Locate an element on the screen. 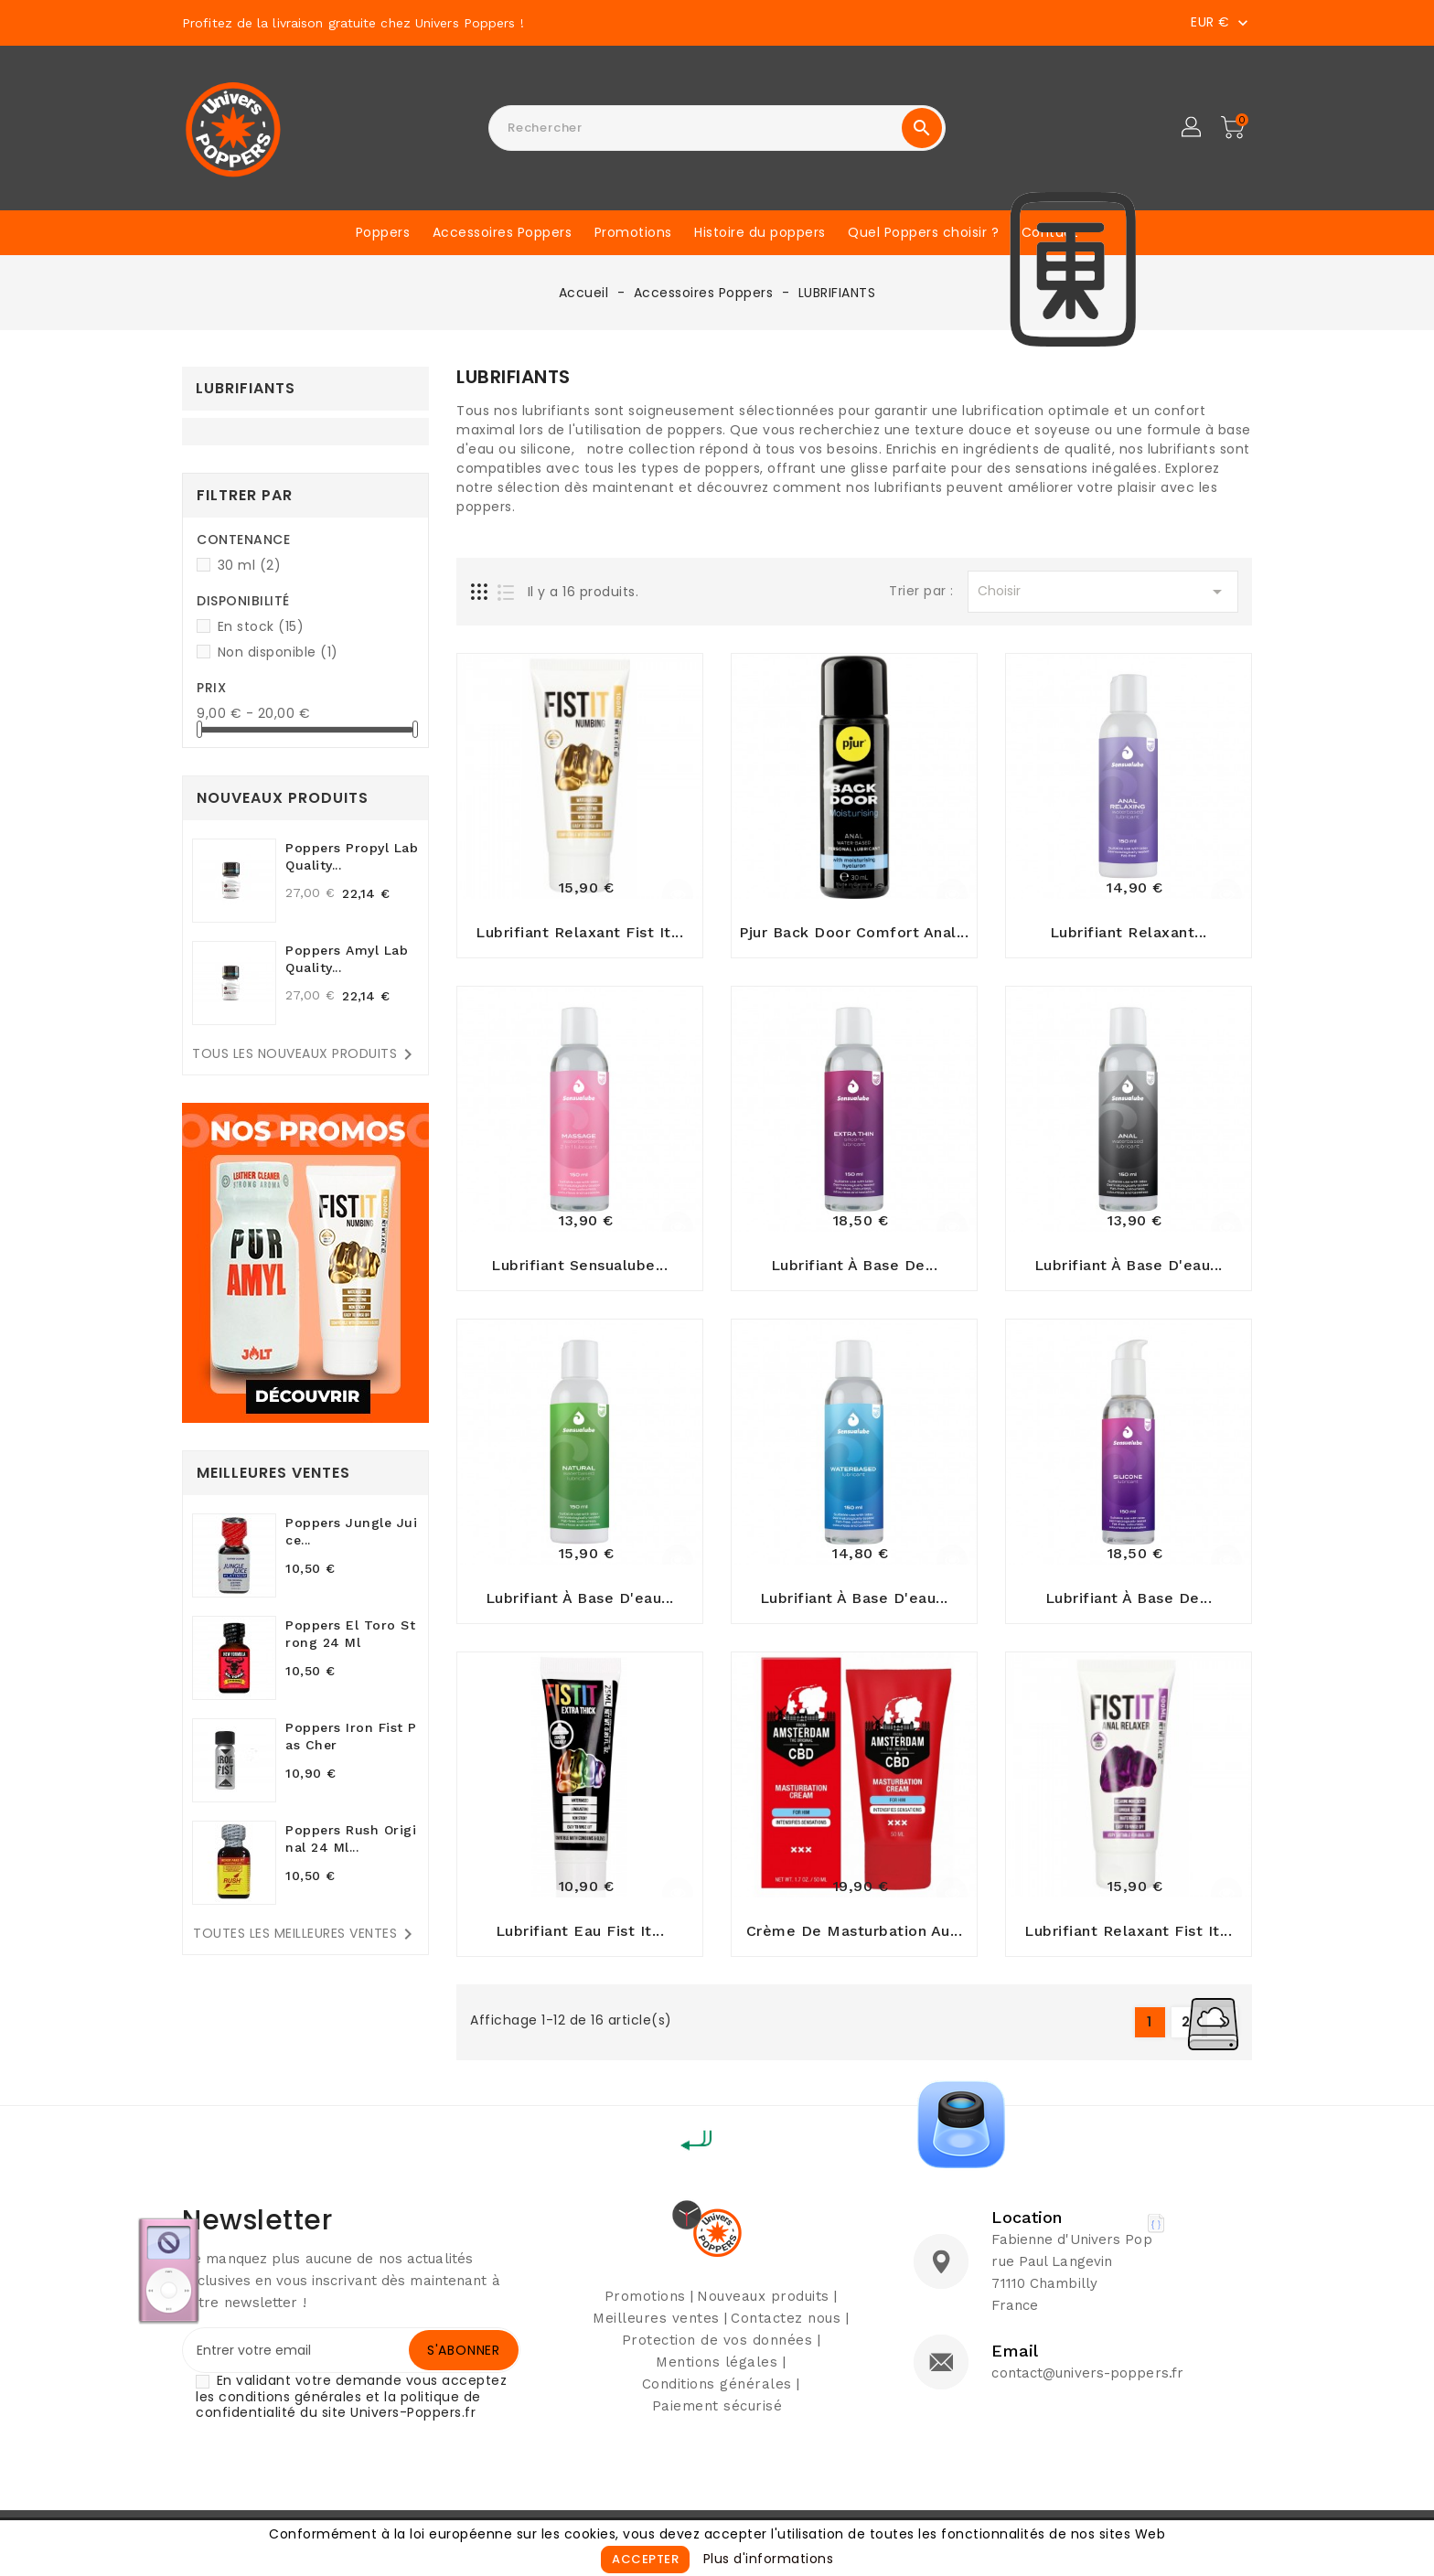 The width and height of the screenshot is (1434, 2576). open preview app to view images and PDFs is located at coordinates (961, 2124).